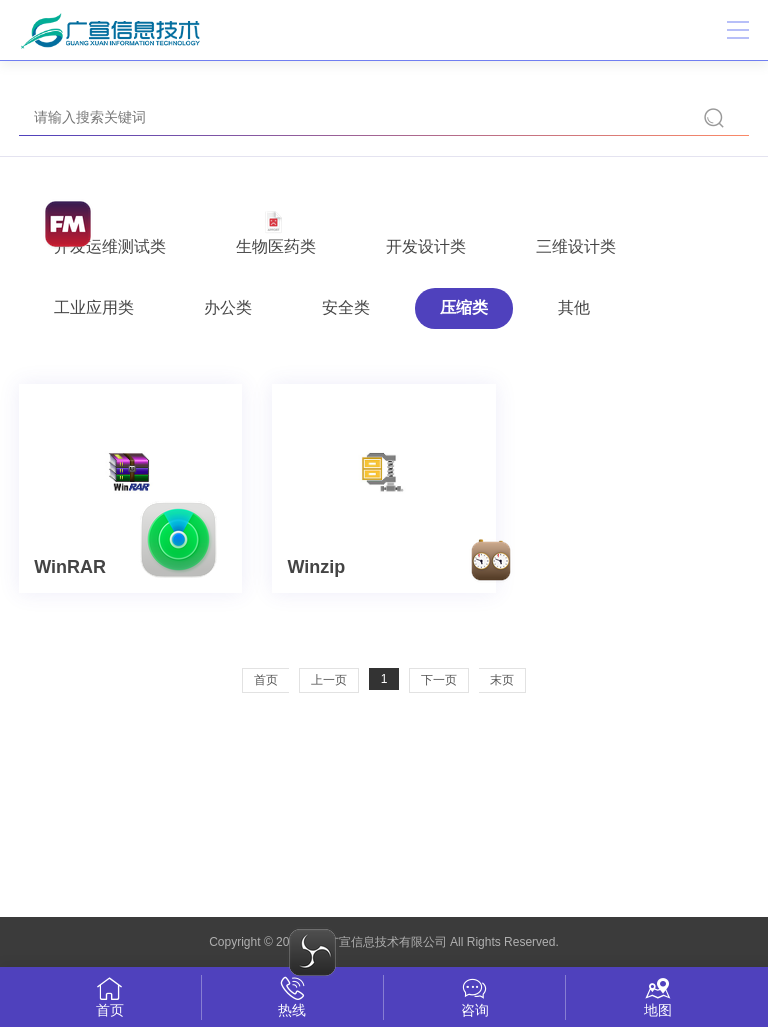  I want to click on apport crash report file, so click(273, 222).